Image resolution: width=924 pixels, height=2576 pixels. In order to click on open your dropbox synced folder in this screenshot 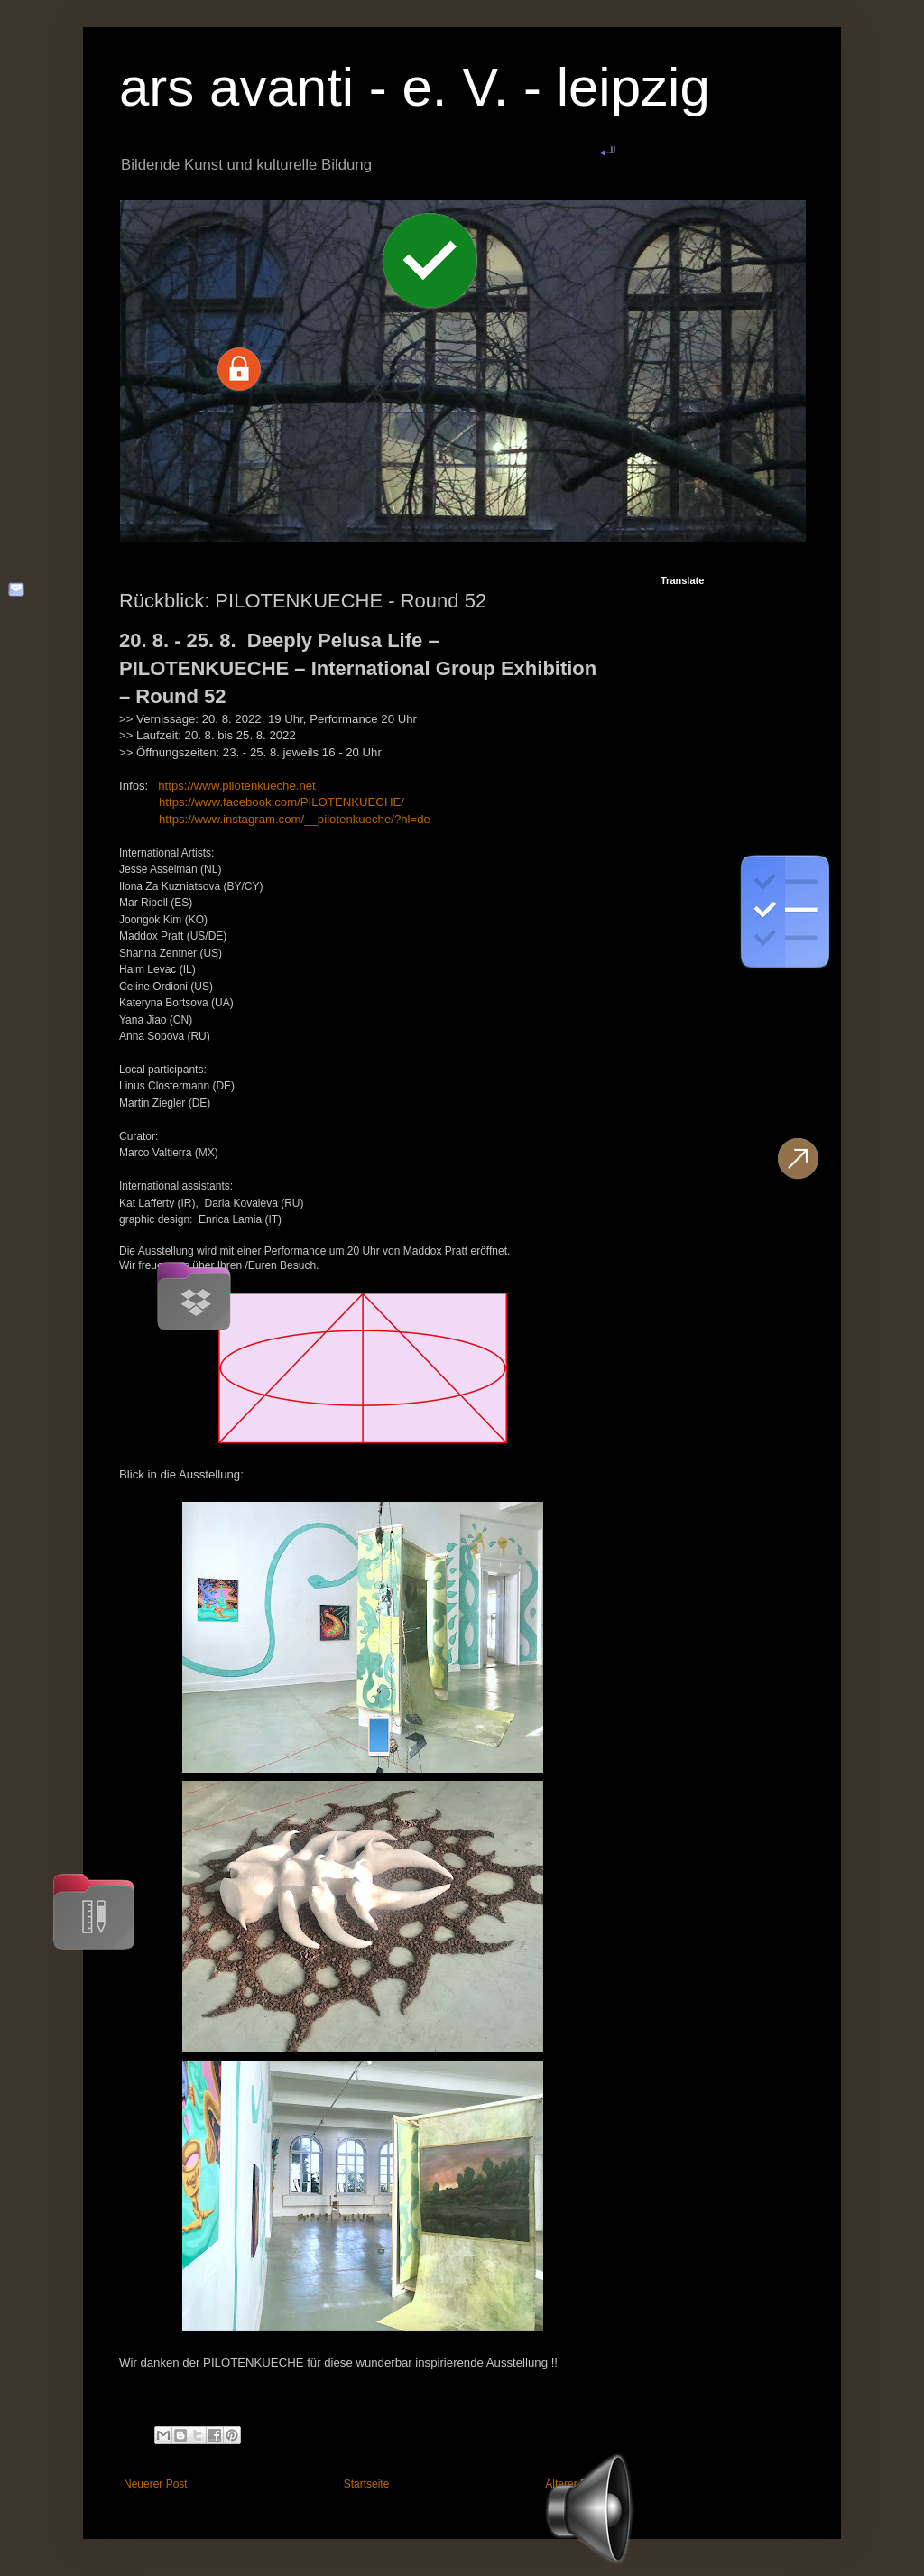, I will do `click(194, 1296)`.